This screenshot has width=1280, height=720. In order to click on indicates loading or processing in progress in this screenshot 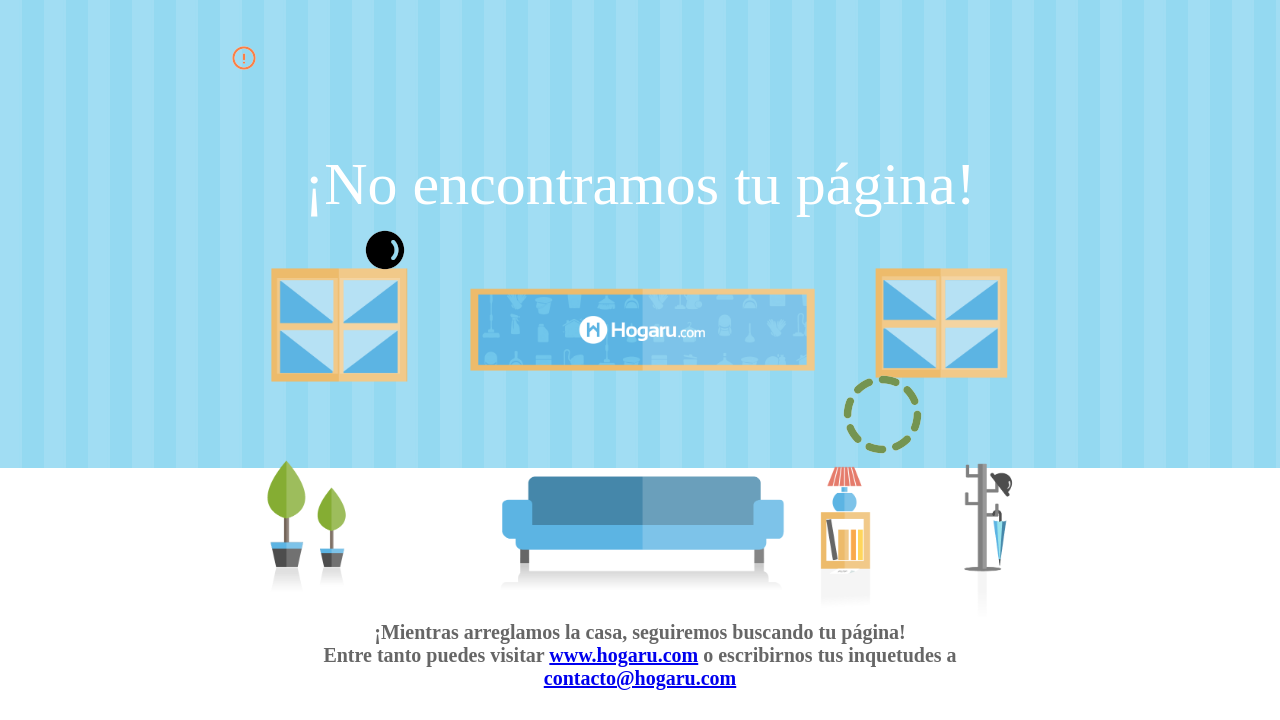, I will do `click(882, 414)`.